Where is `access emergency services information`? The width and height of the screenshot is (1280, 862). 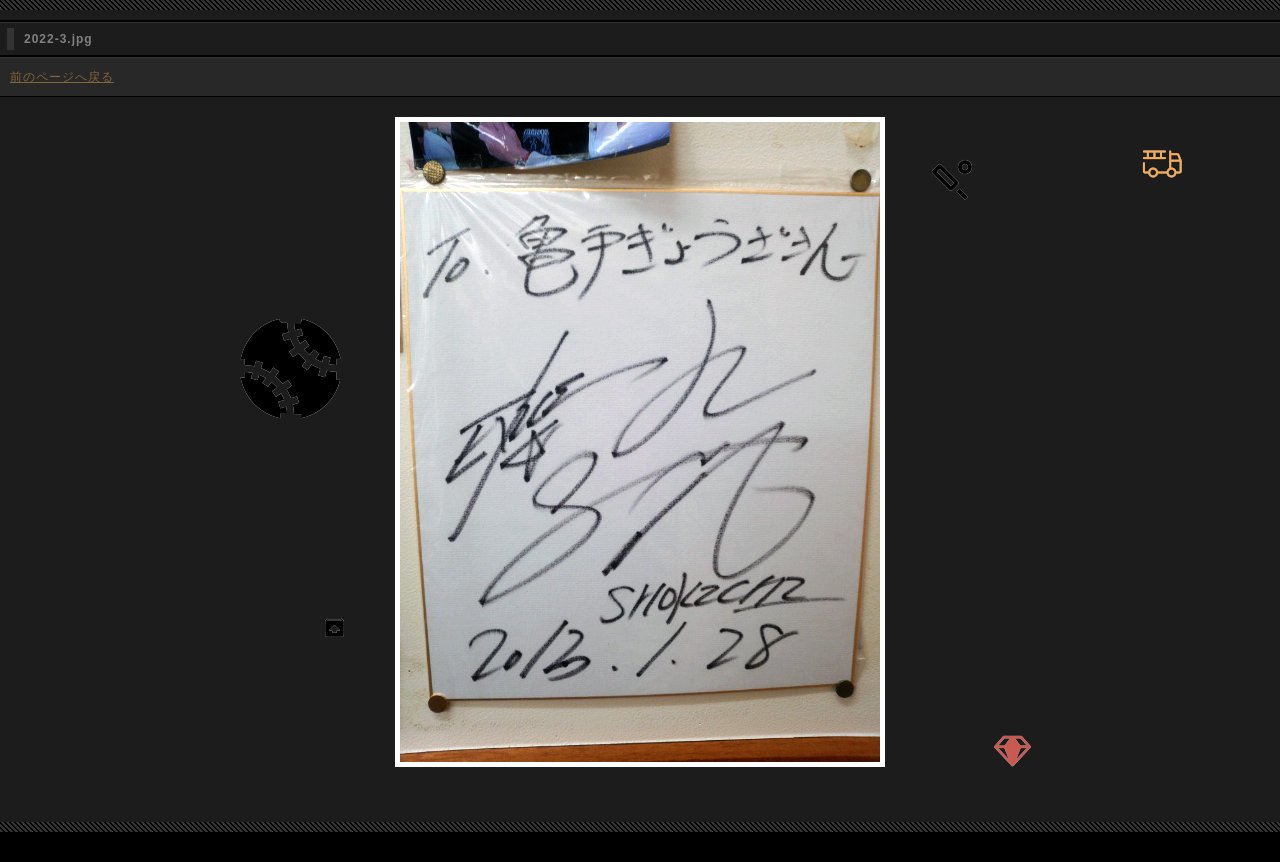
access emergency services information is located at coordinates (1161, 162).